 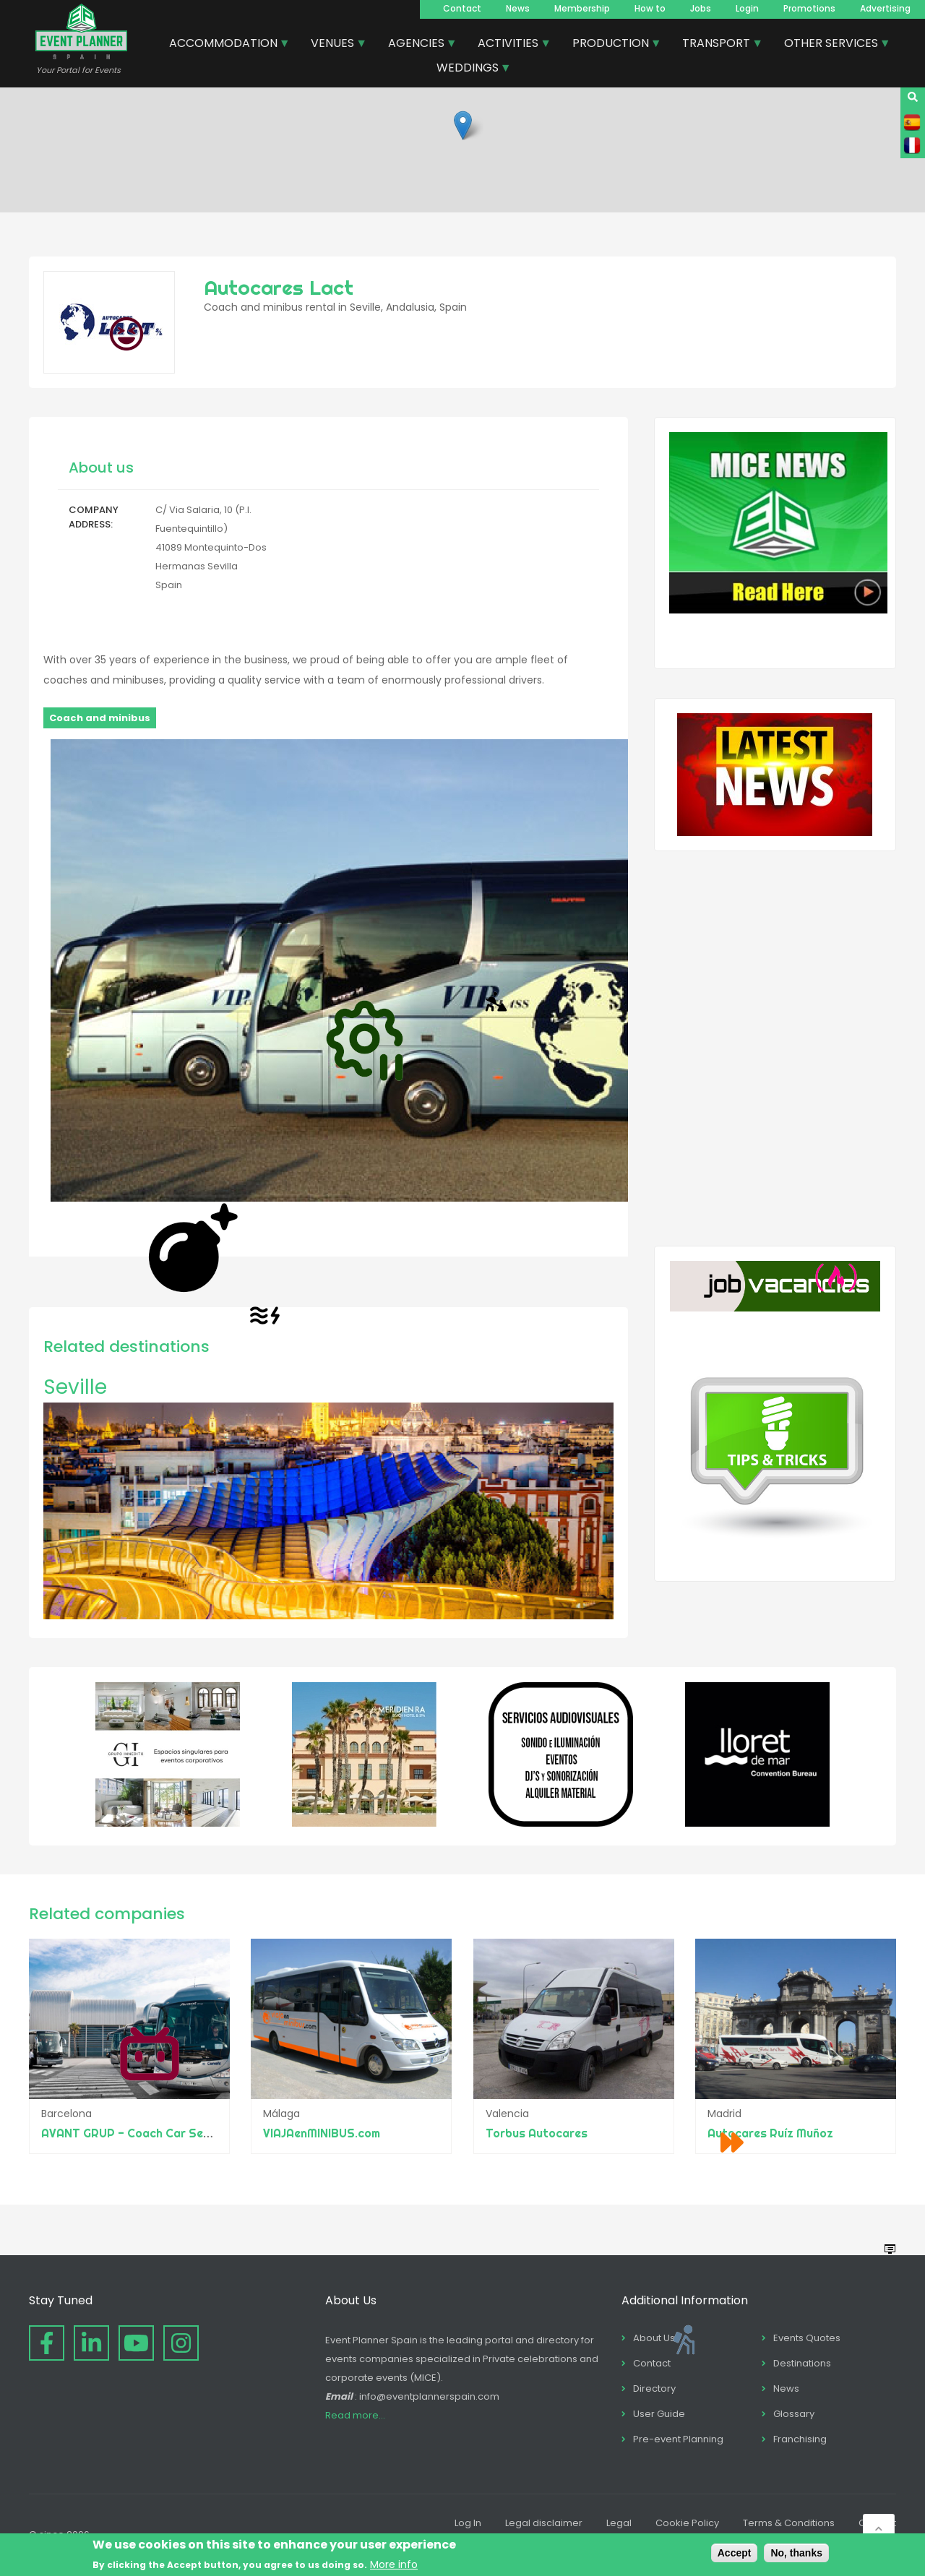 What do you see at coordinates (364, 1038) in the screenshot?
I see `pause settings synchronization` at bounding box center [364, 1038].